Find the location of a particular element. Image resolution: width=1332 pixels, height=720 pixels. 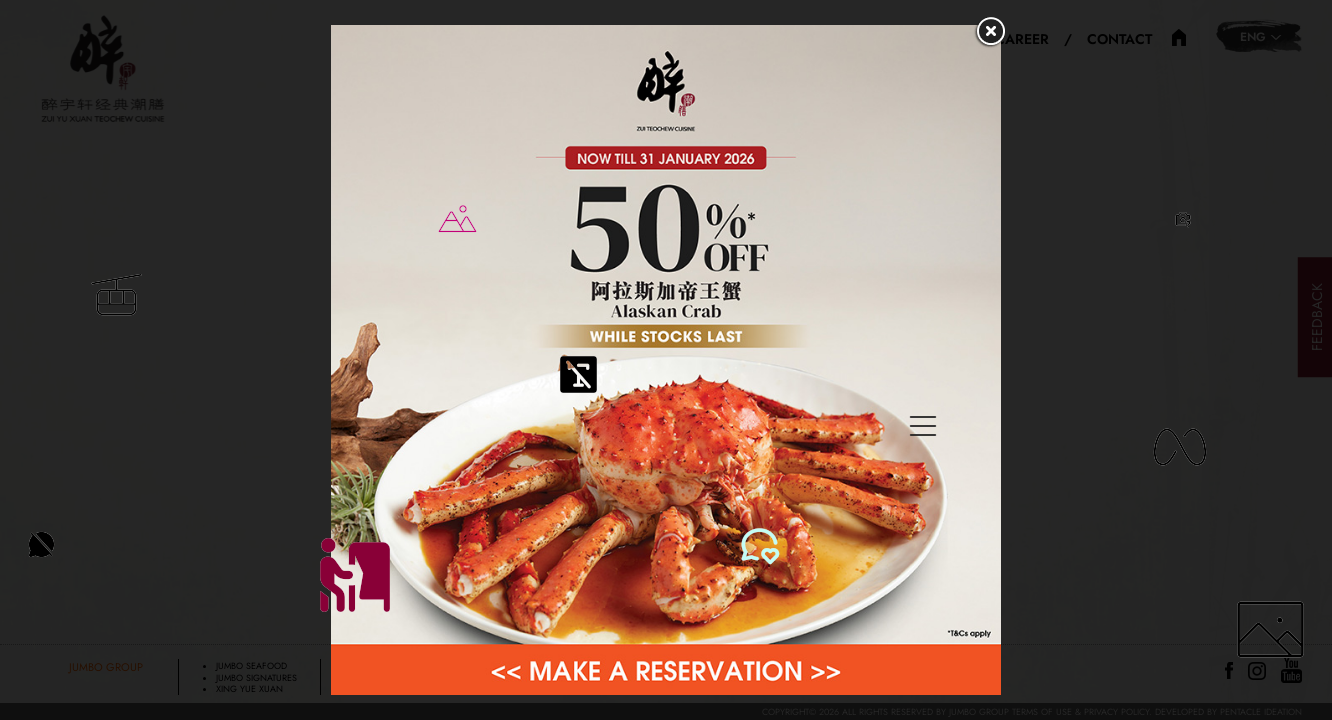

access voting or polling booth is located at coordinates (353, 575).